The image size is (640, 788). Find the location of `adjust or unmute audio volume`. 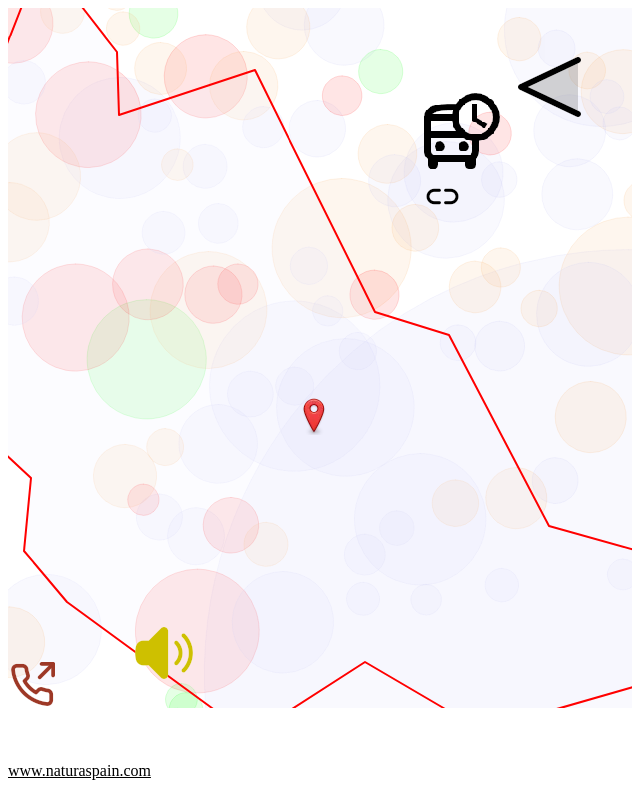

adjust or unmute audio volume is located at coordinates (164, 653).